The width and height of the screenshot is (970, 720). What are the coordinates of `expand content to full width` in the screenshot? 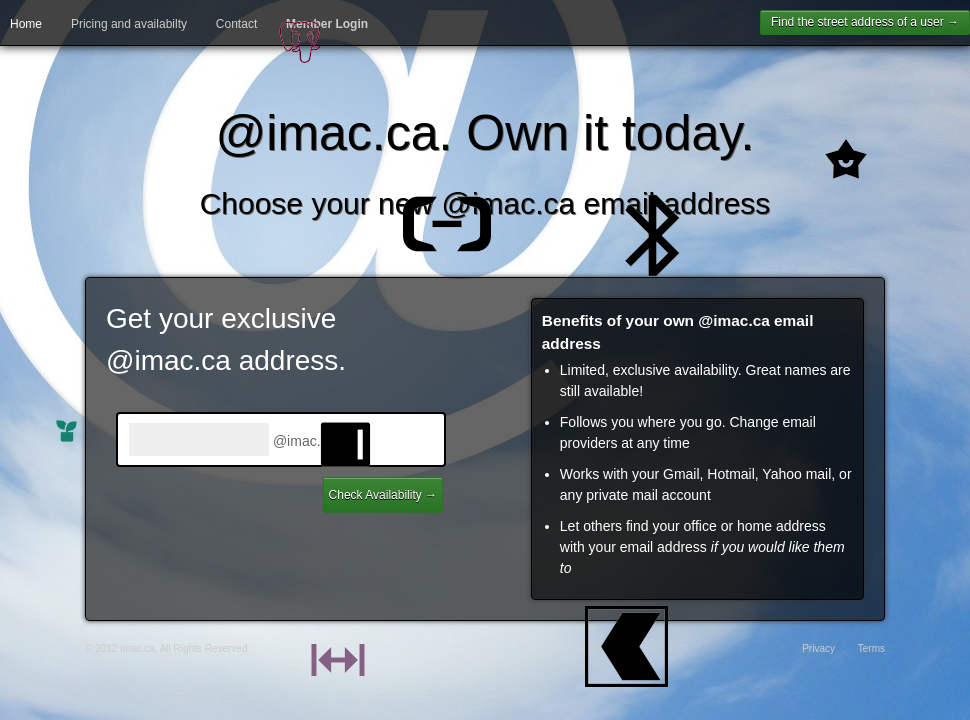 It's located at (338, 660).